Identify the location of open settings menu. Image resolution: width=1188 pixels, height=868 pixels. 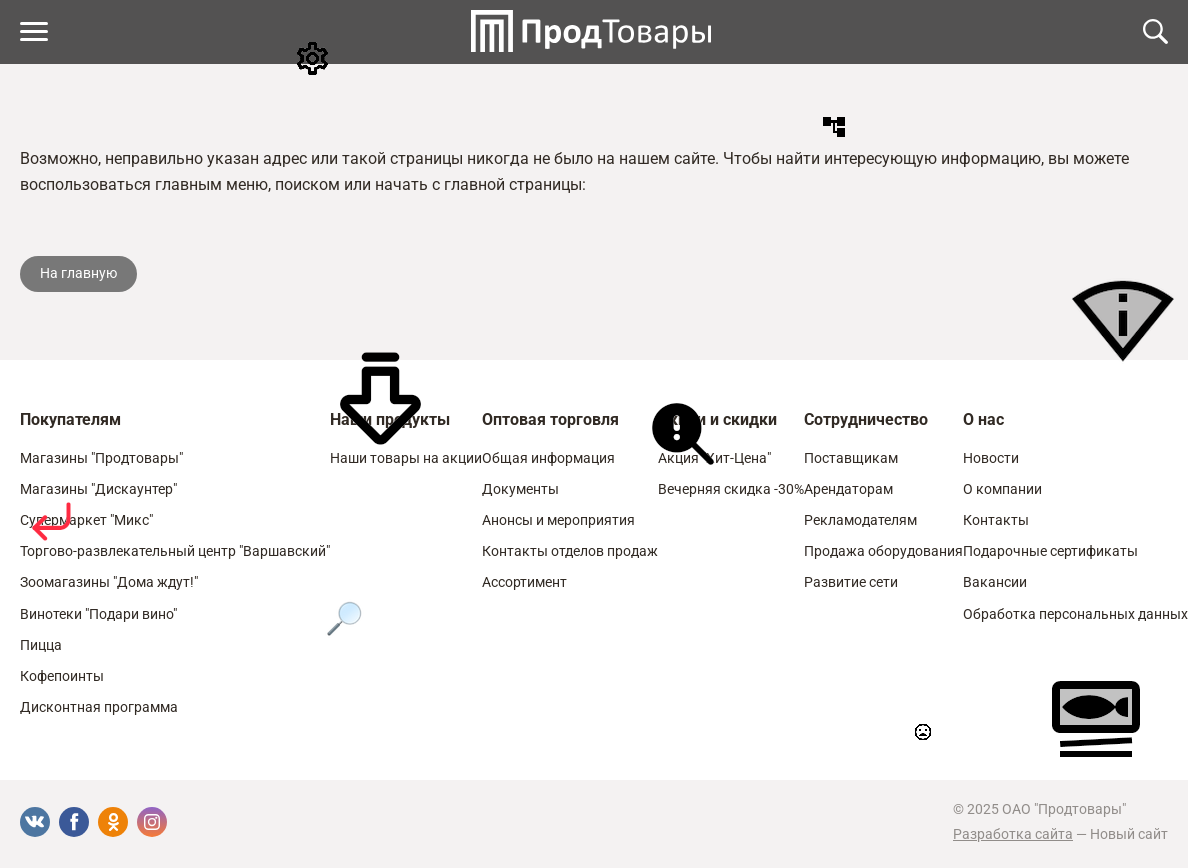
(312, 58).